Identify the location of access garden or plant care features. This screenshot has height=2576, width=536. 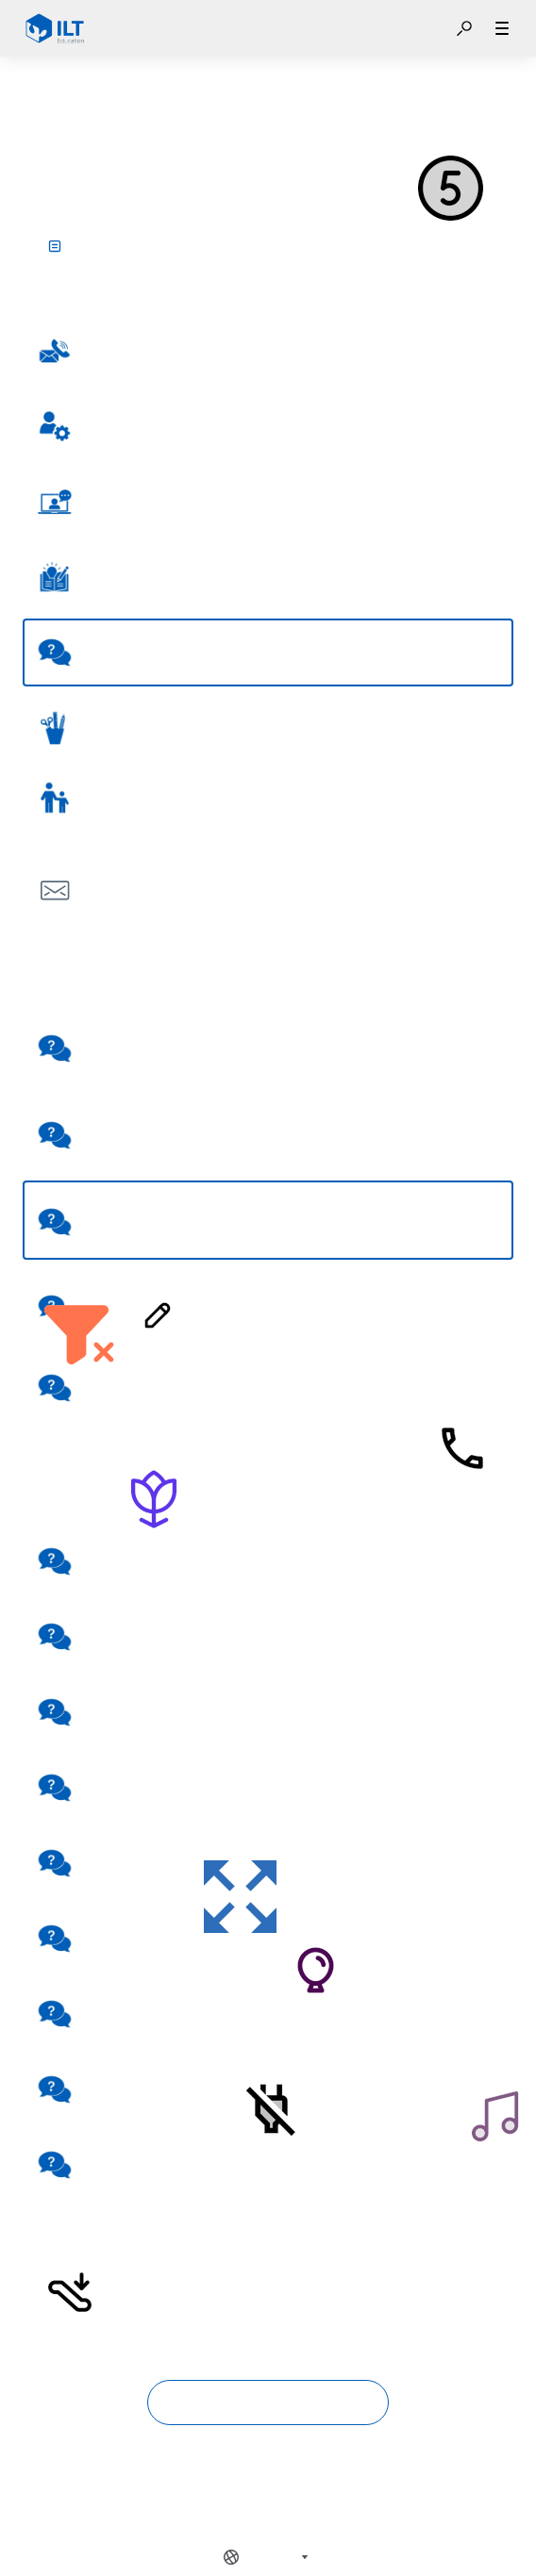
(154, 1499).